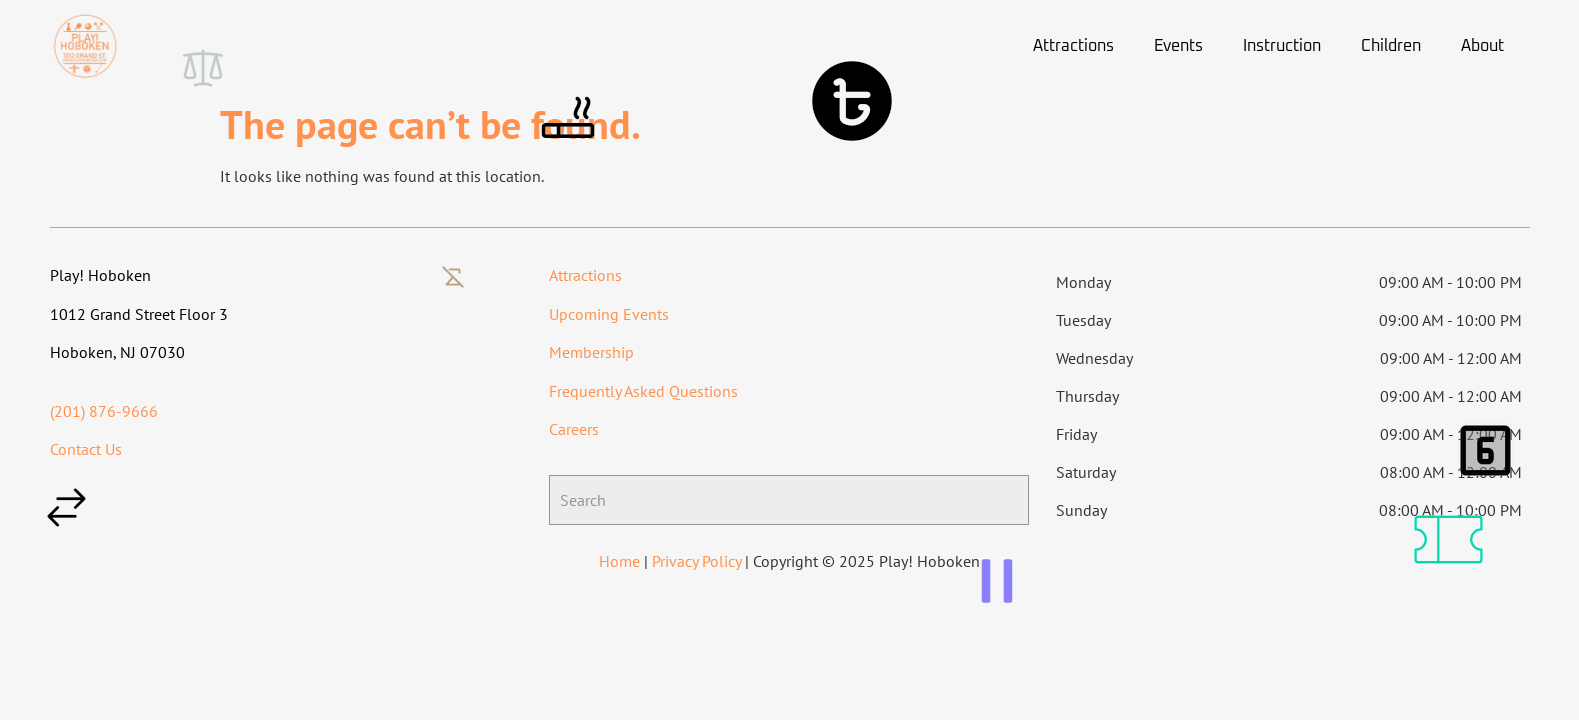 This screenshot has height=720, width=1579. What do you see at coordinates (453, 277) in the screenshot?
I see `disable automatic sum calculation` at bounding box center [453, 277].